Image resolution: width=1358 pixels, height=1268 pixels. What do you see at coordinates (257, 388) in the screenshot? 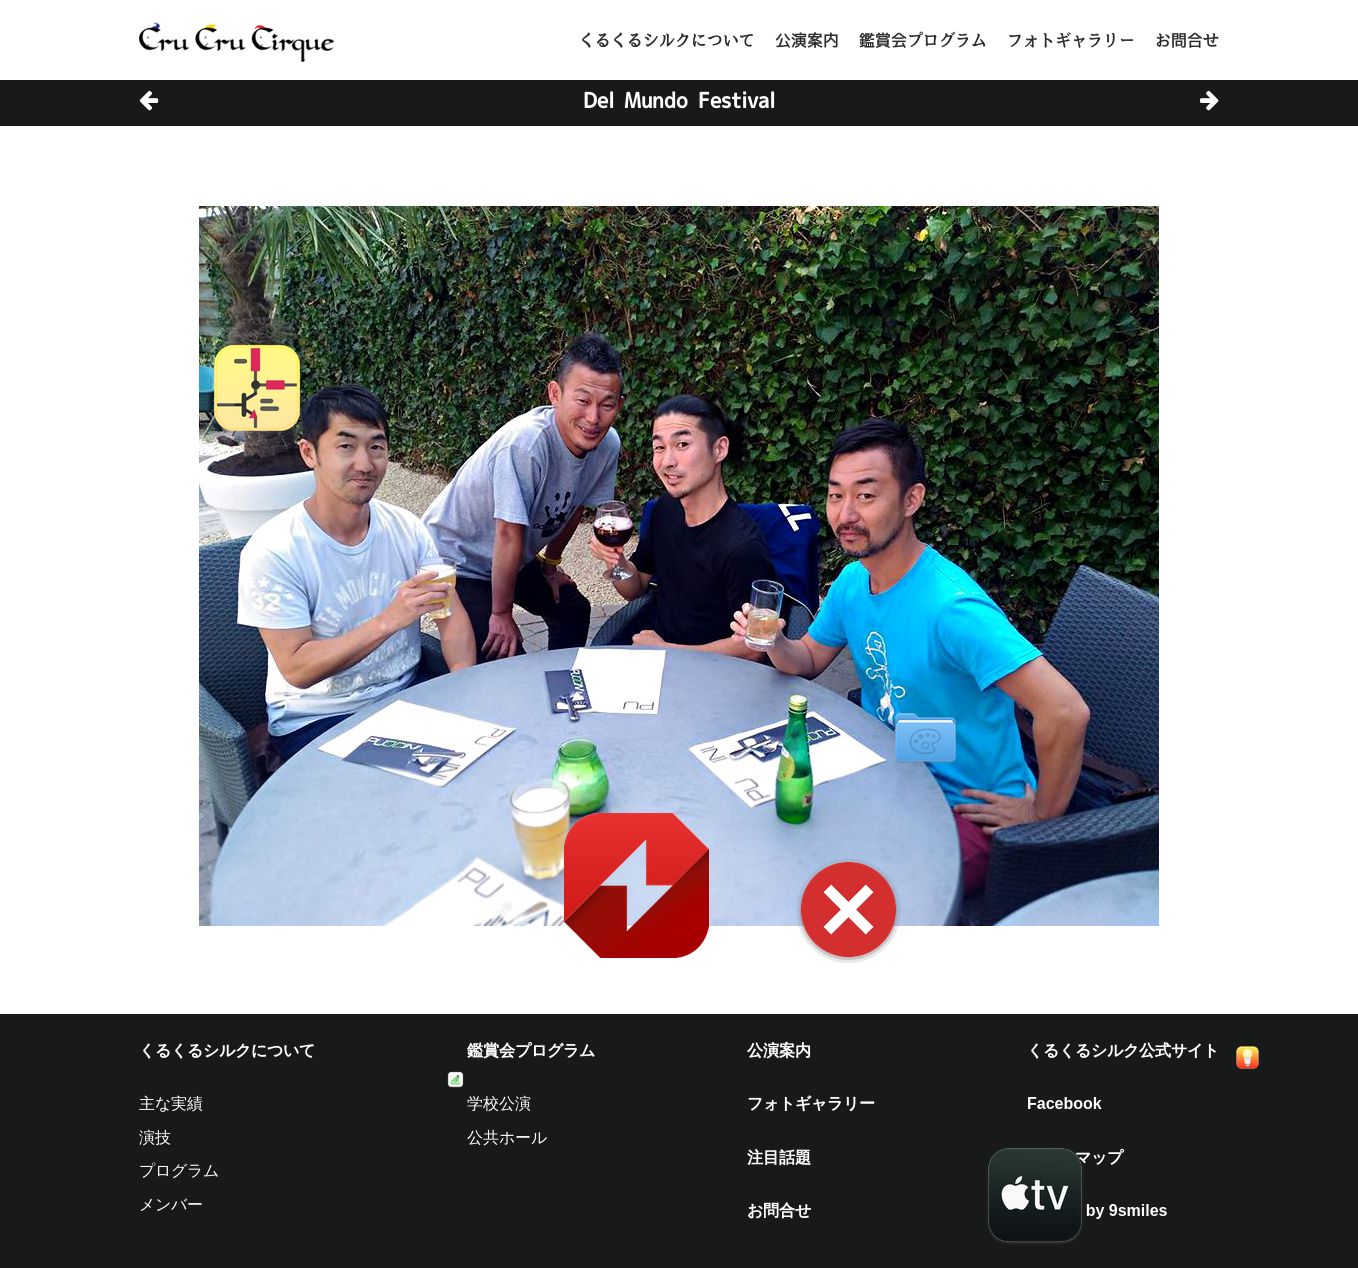
I see `open eeschema schematic editor` at bounding box center [257, 388].